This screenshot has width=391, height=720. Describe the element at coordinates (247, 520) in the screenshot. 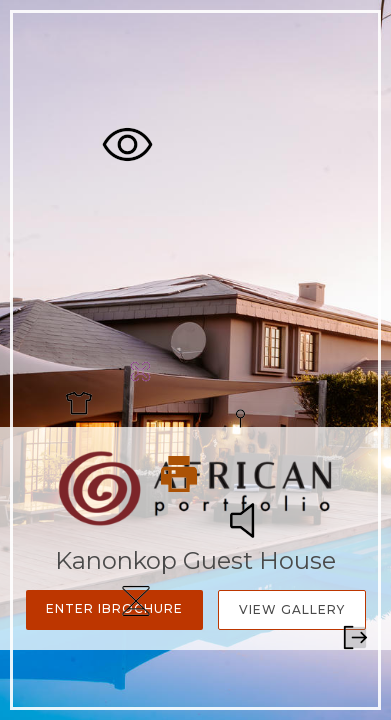

I see `speaker with no volume or sound output` at that location.